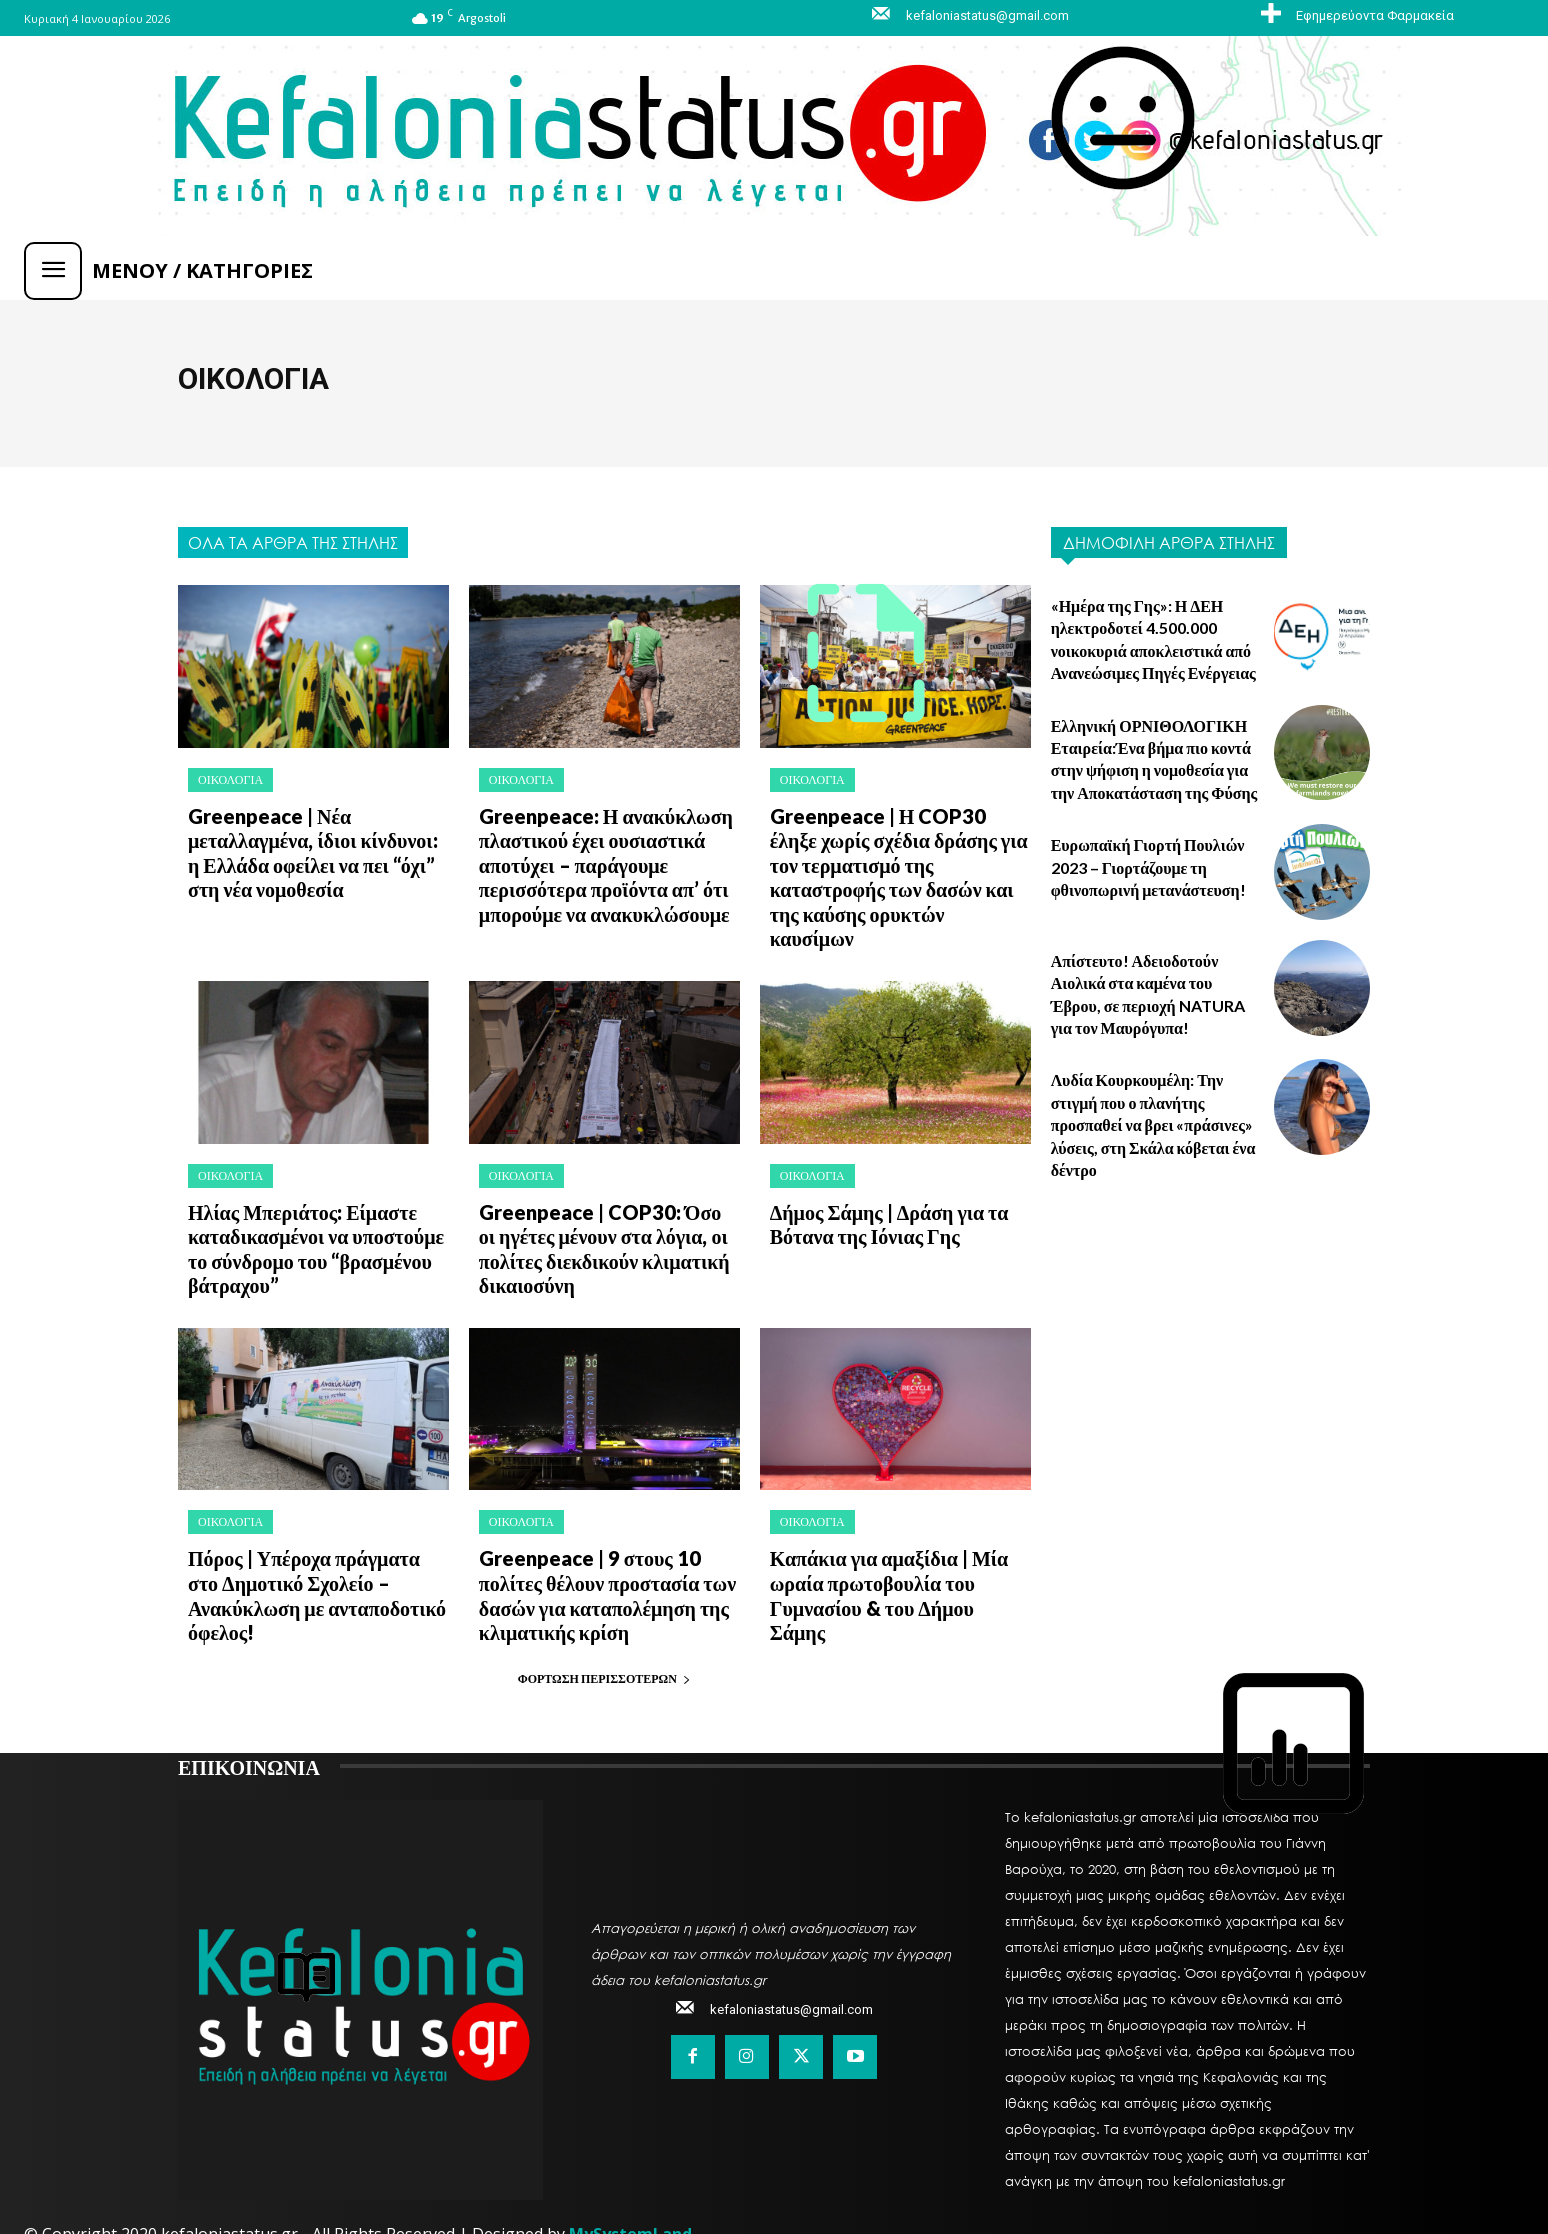 The height and width of the screenshot is (2234, 1548). What do you see at coordinates (1293, 1743) in the screenshot?
I see `align content to bottom-left of container` at bounding box center [1293, 1743].